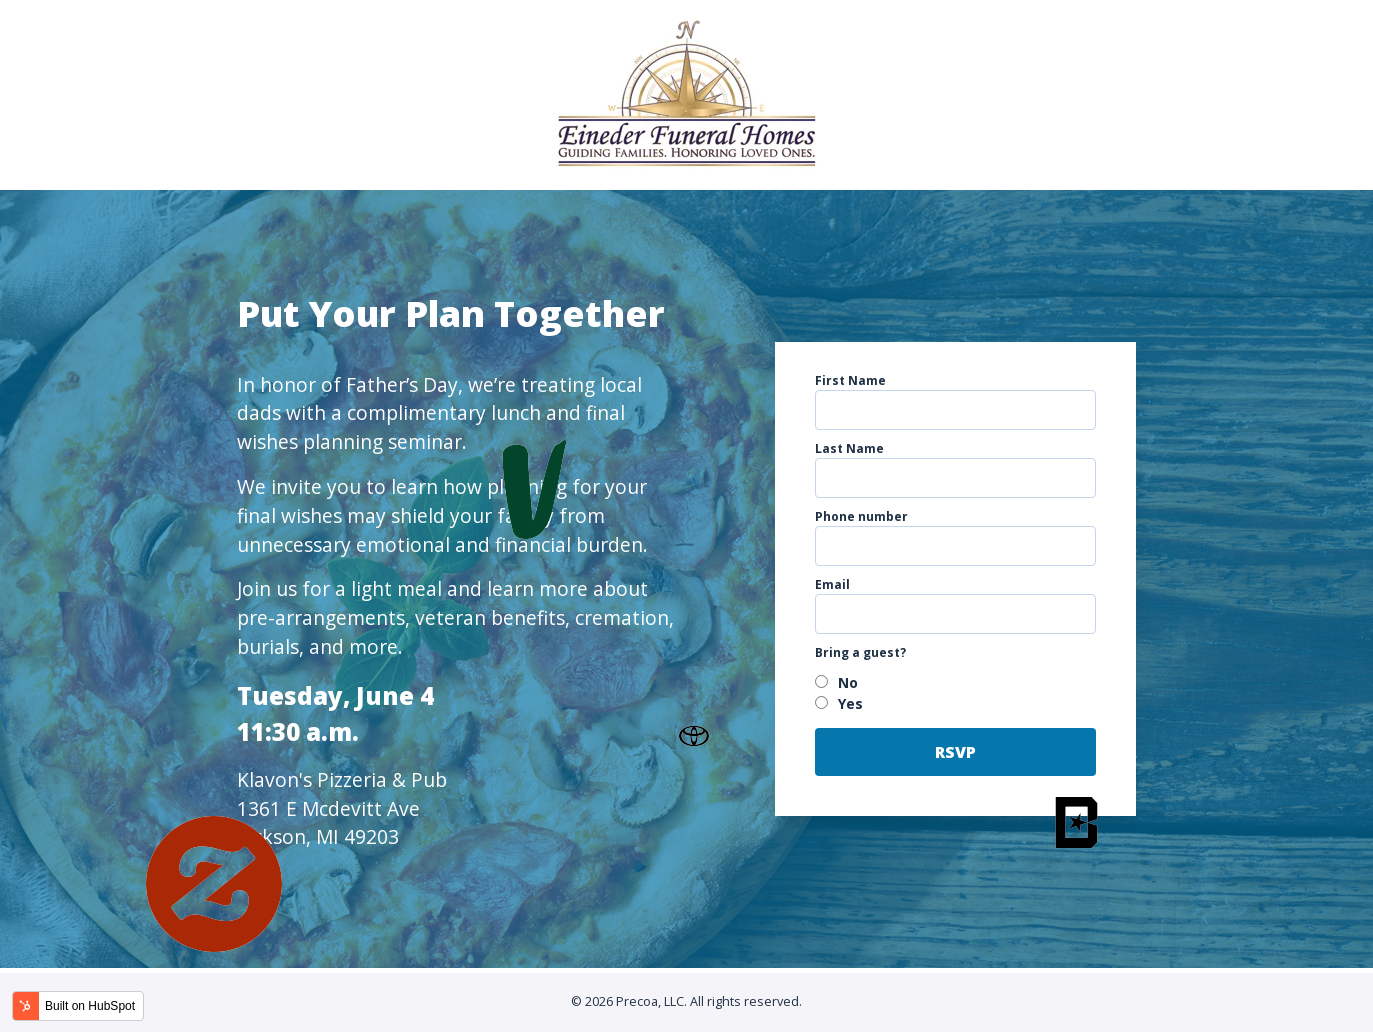  I want to click on visit zazzle website or store, so click(214, 884).